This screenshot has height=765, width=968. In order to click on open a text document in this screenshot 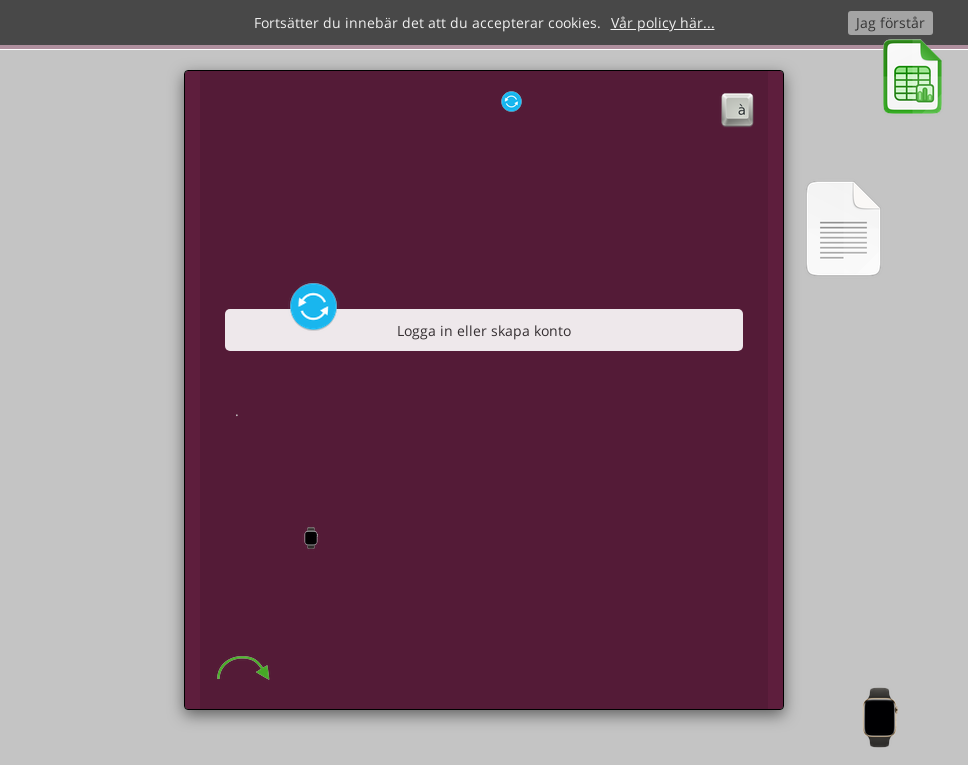, I will do `click(843, 228)`.